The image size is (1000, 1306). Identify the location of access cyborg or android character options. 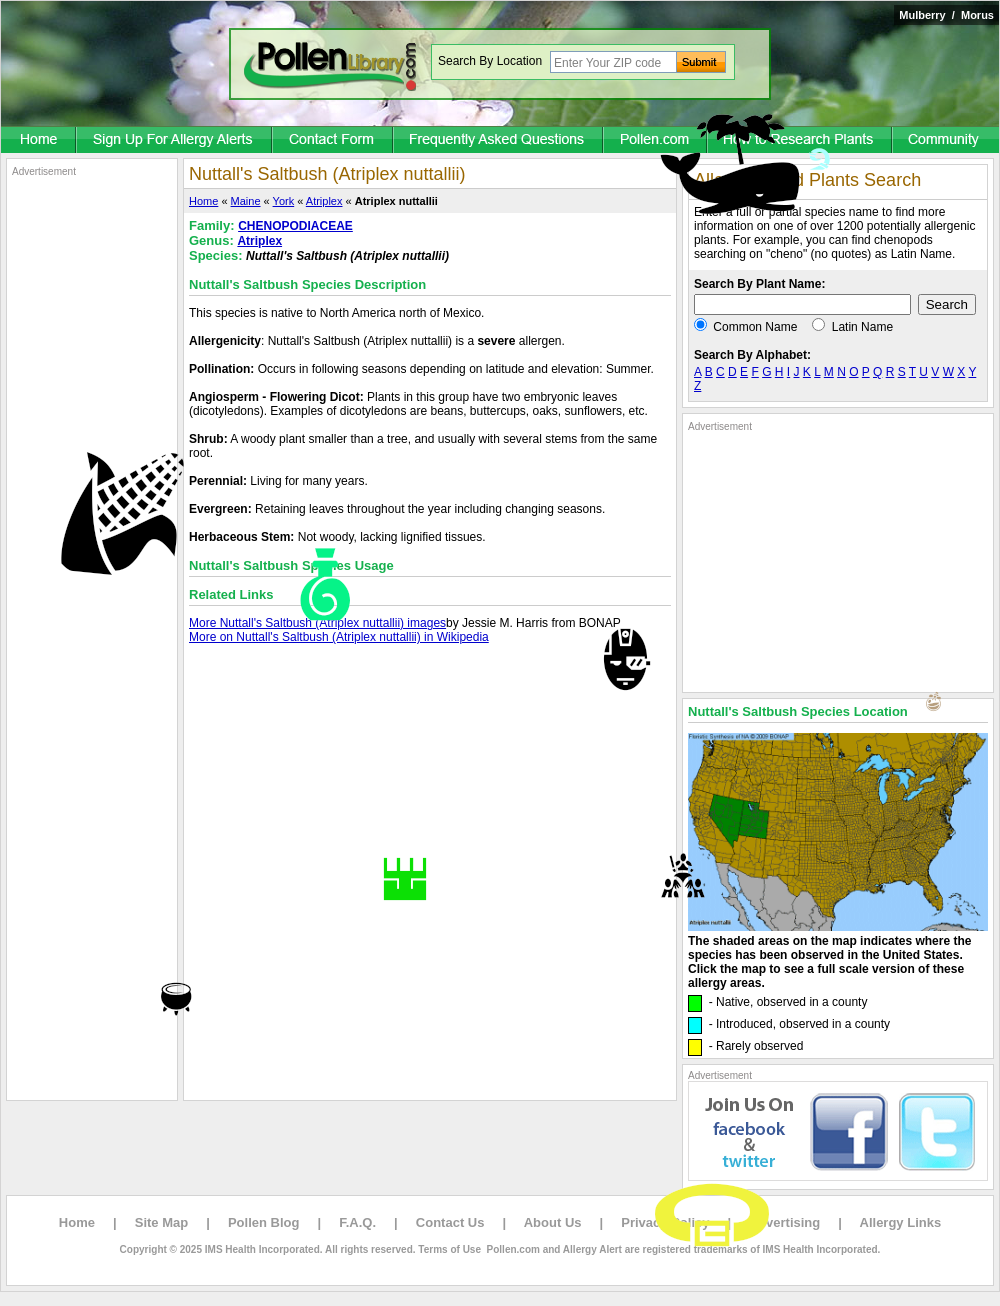
(625, 659).